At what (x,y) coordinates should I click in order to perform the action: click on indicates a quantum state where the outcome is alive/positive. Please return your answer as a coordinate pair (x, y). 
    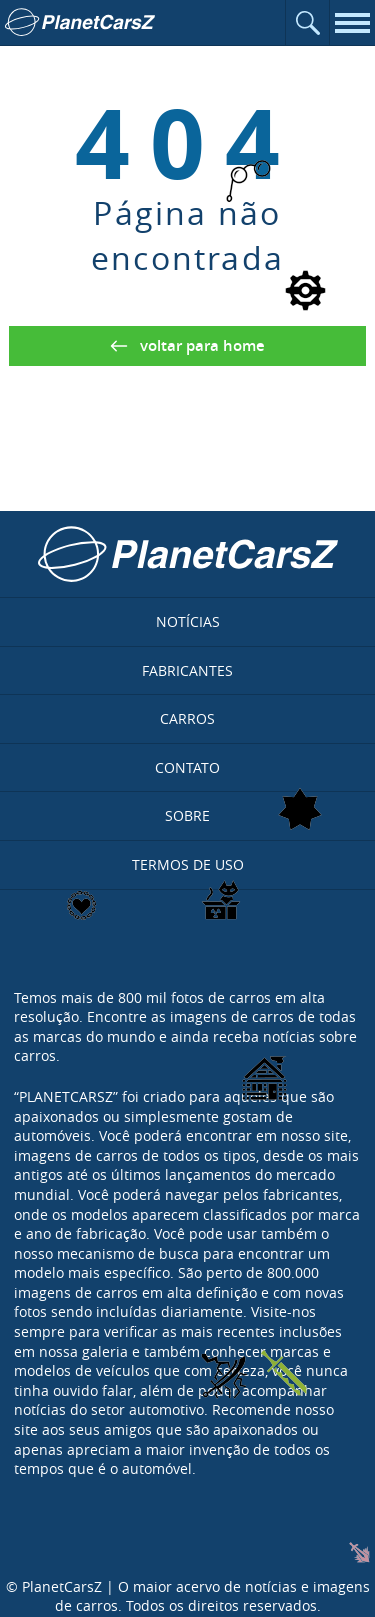
    Looking at the image, I should click on (221, 900).